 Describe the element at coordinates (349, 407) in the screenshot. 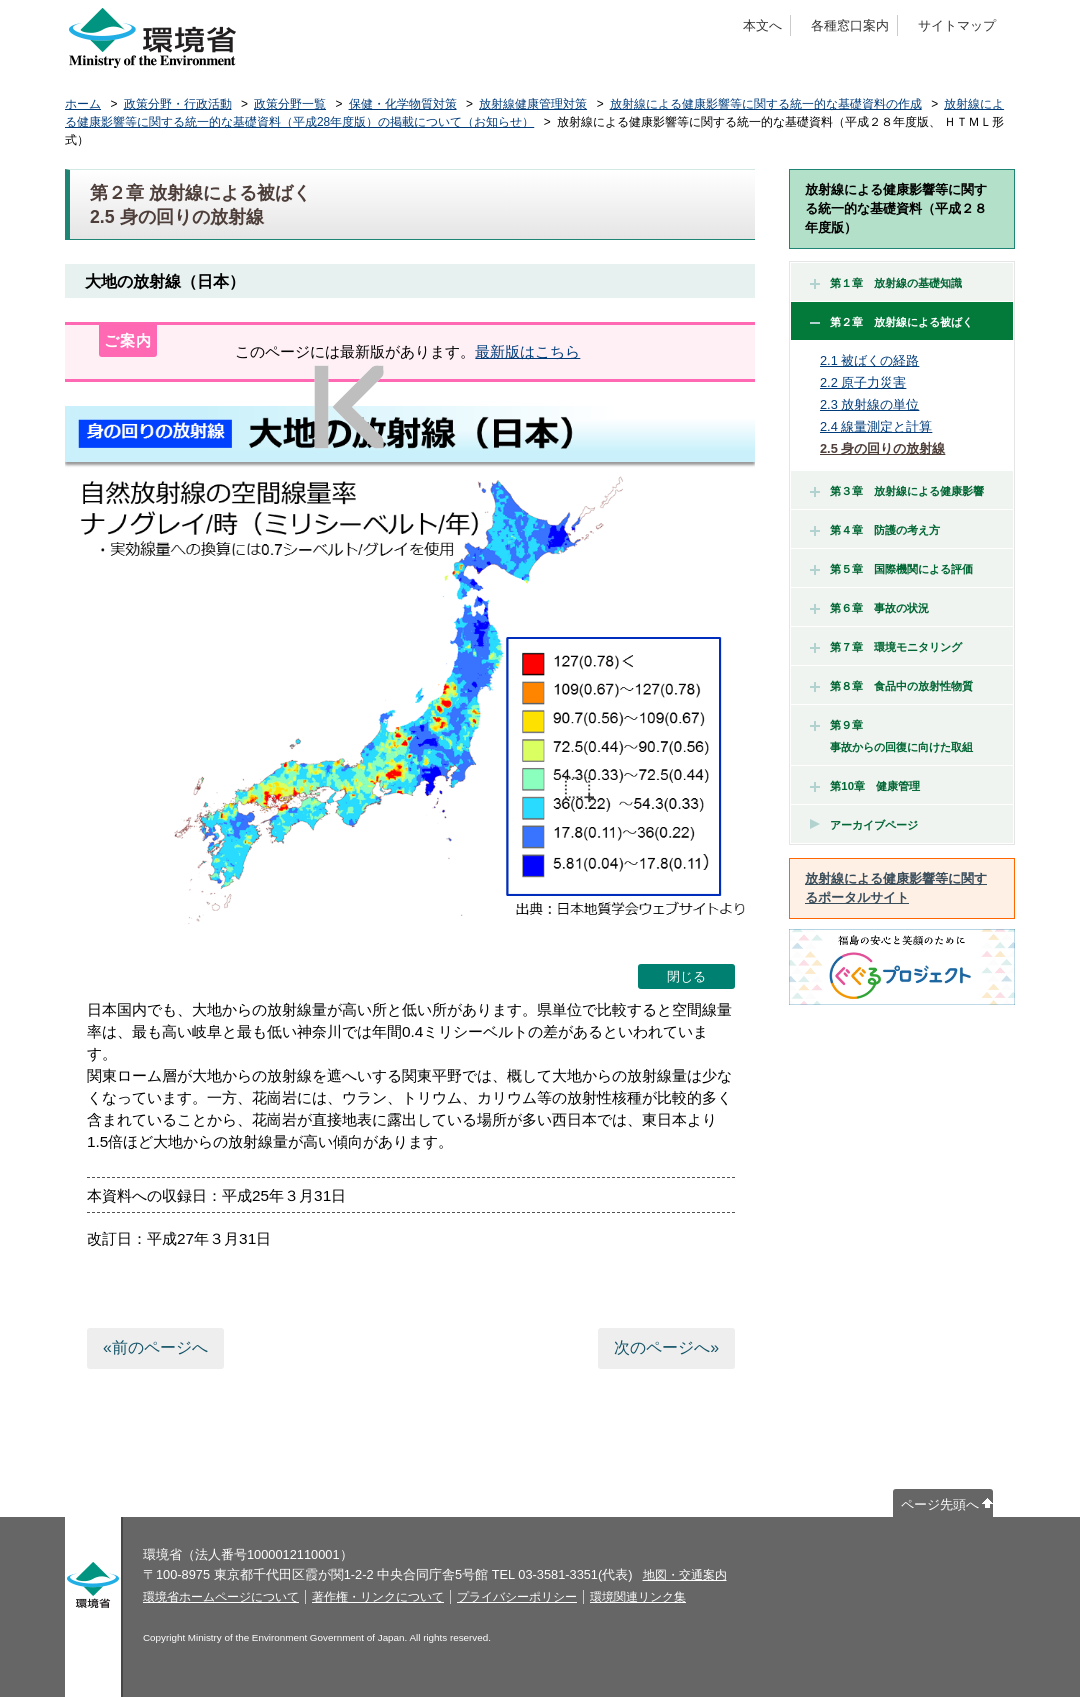

I see `go to first item in a list or sequence (right-to-left layout)` at that location.